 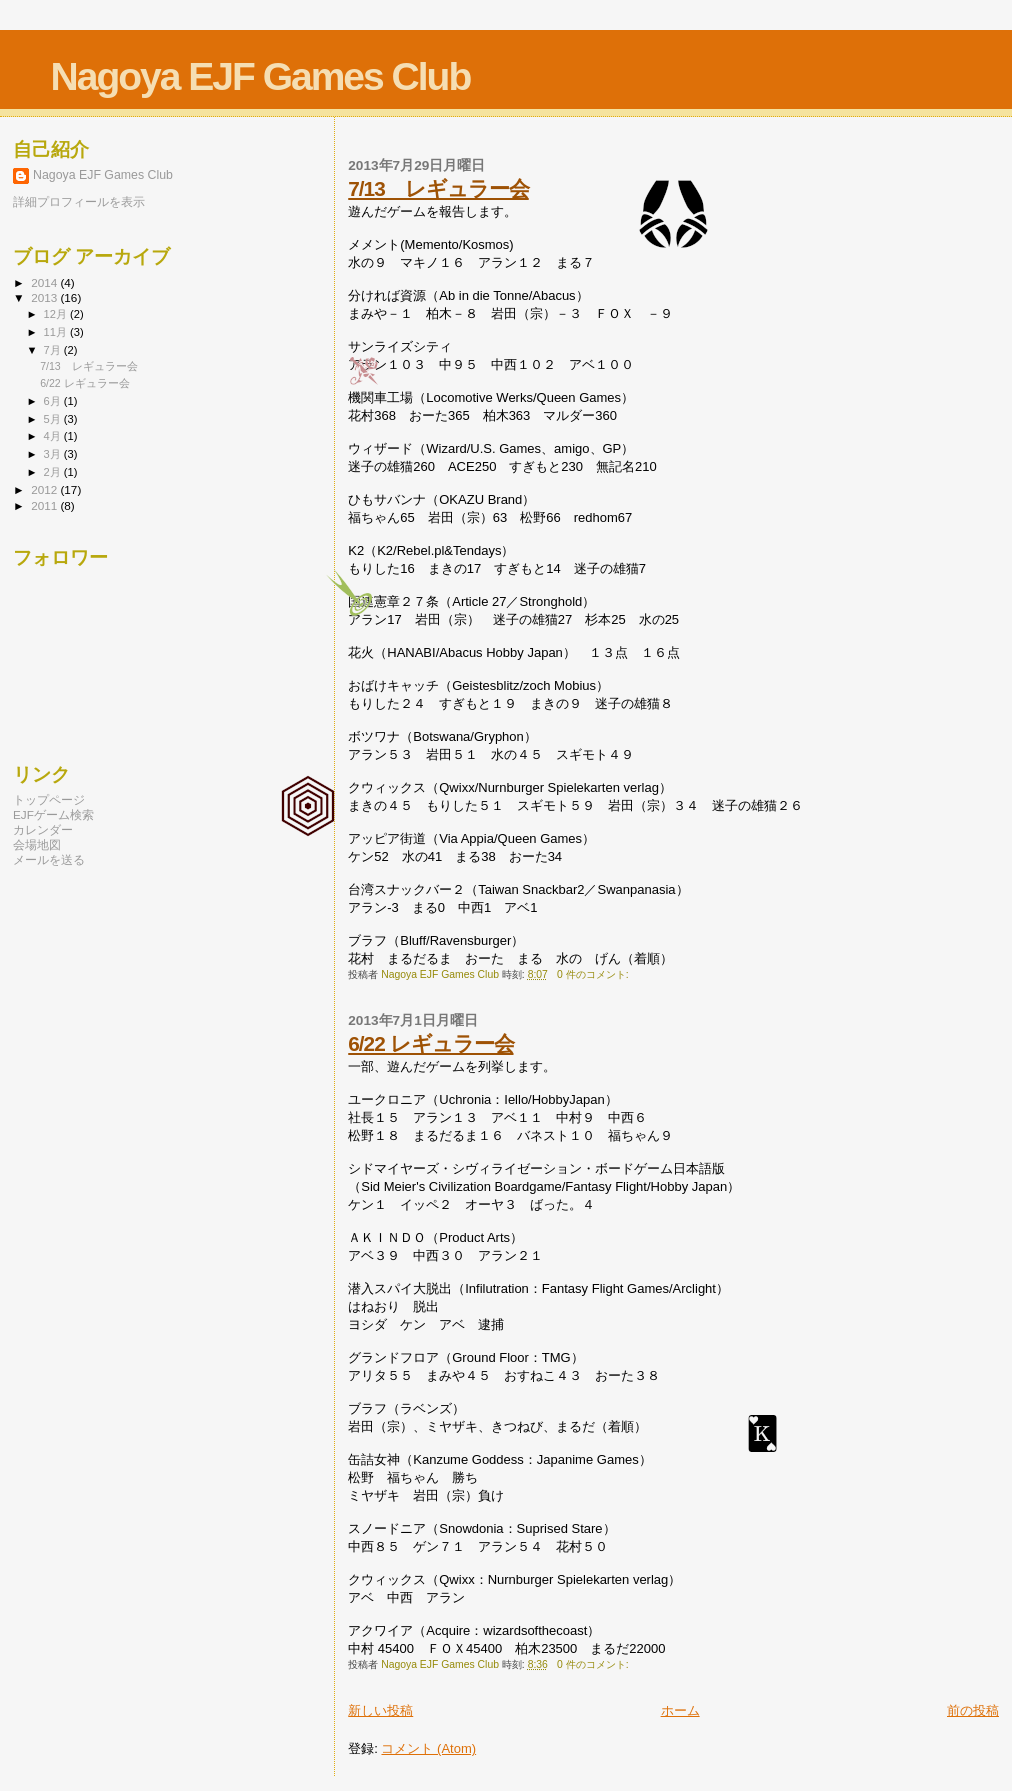 What do you see at coordinates (673, 213) in the screenshot?
I see `select claw attack ability` at bounding box center [673, 213].